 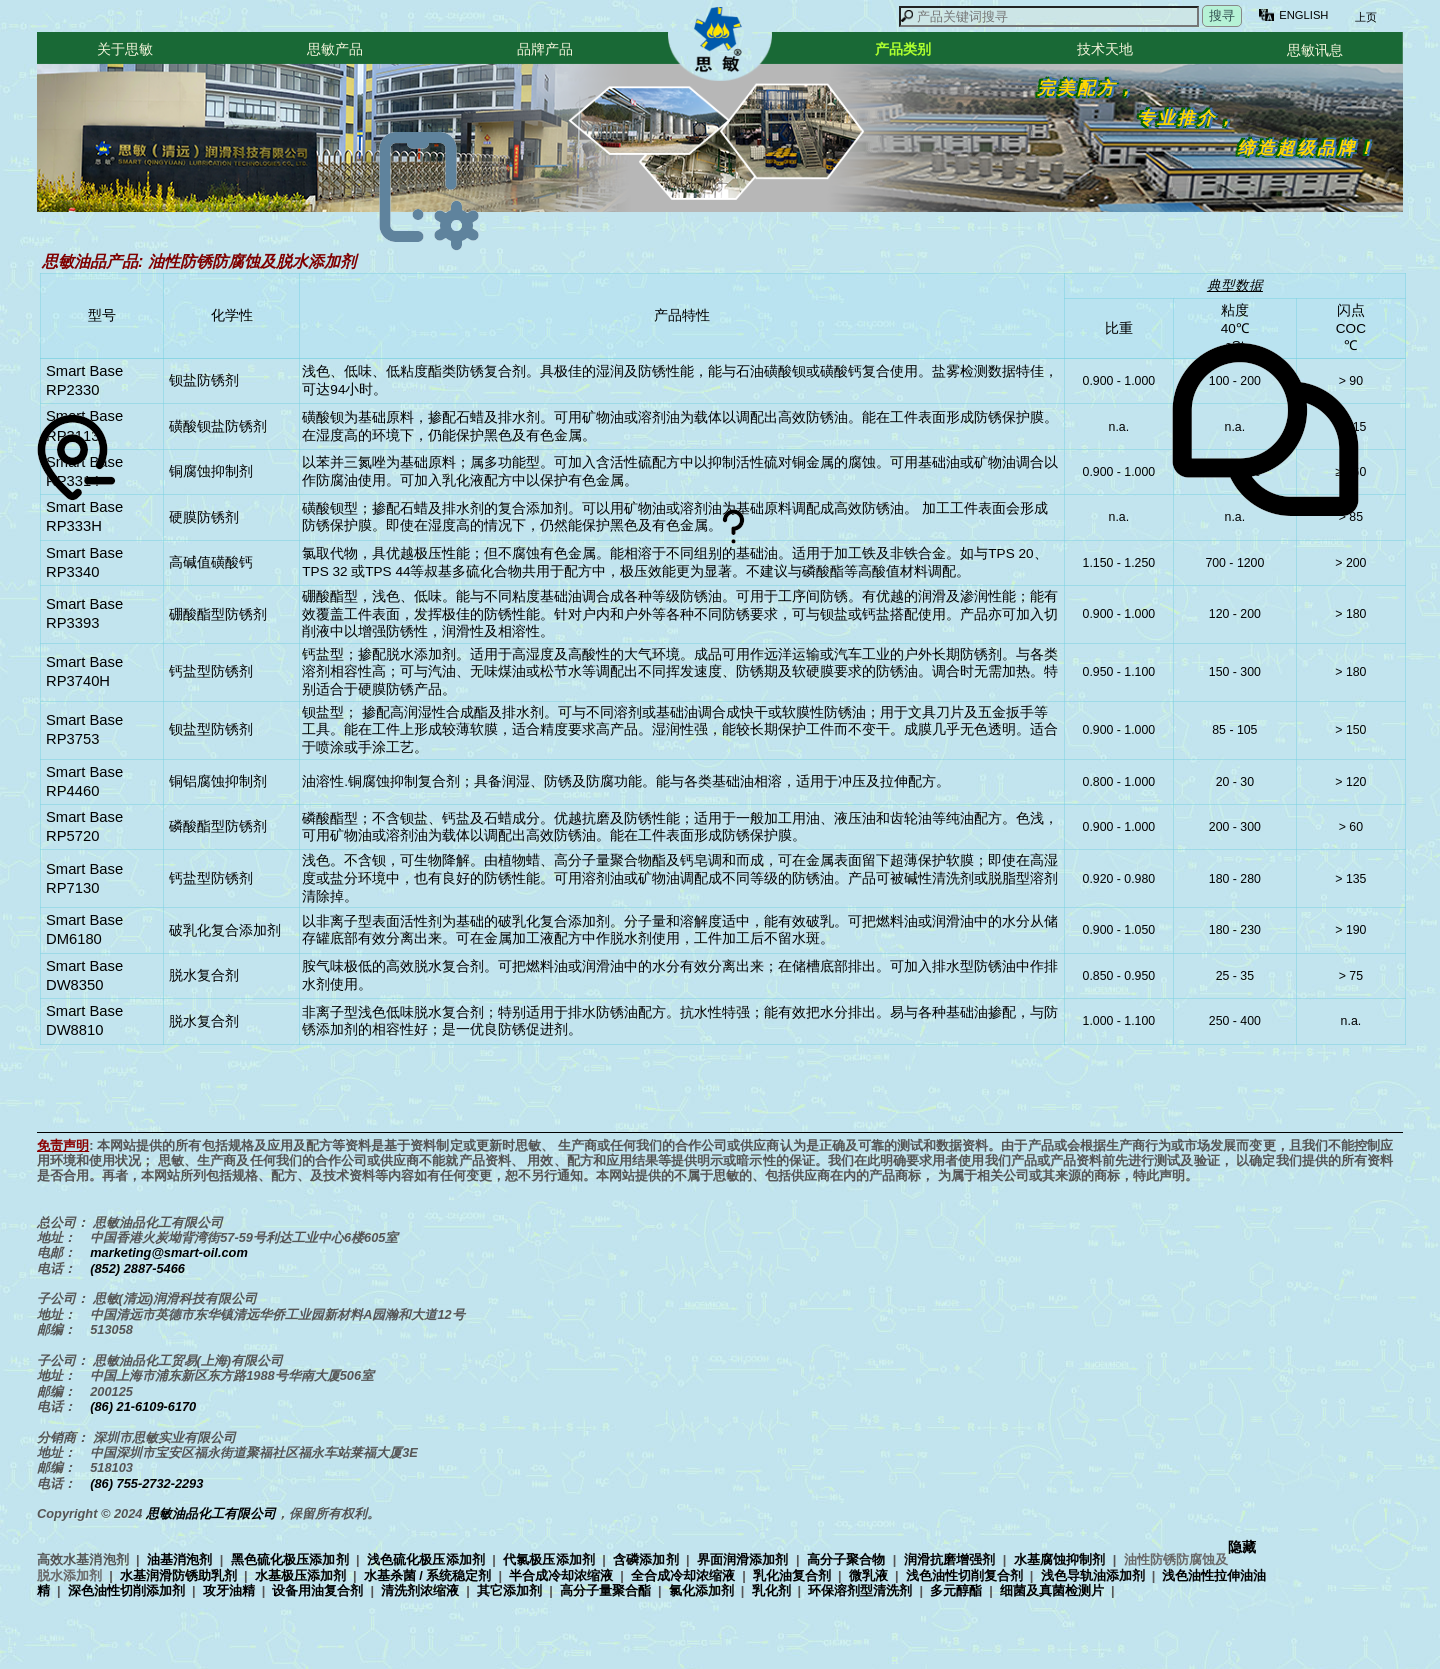 What do you see at coordinates (418, 187) in the screenshot?
I see `access mobile device settings` at bounding box center [418, 187].